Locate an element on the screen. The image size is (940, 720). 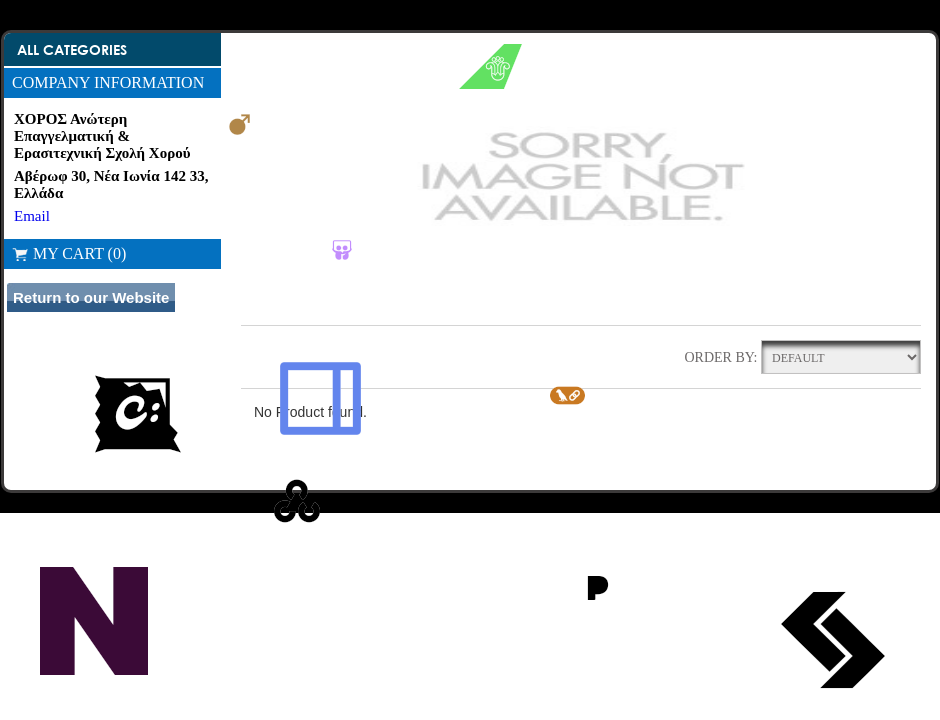
open Naver app is located at coordinates (94, 621).